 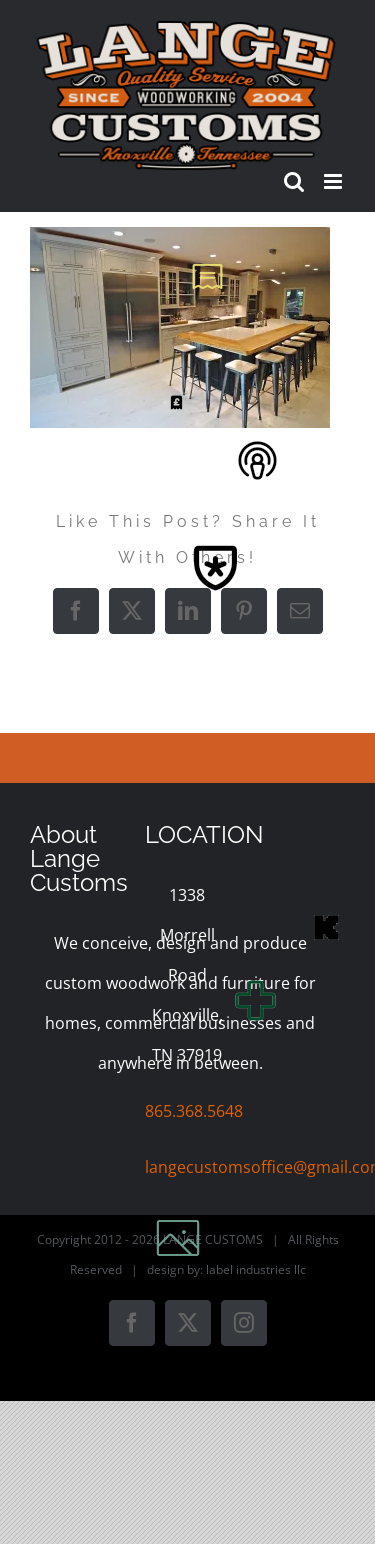 I want to click on access health or medical information, so click(x=255, y=1000).